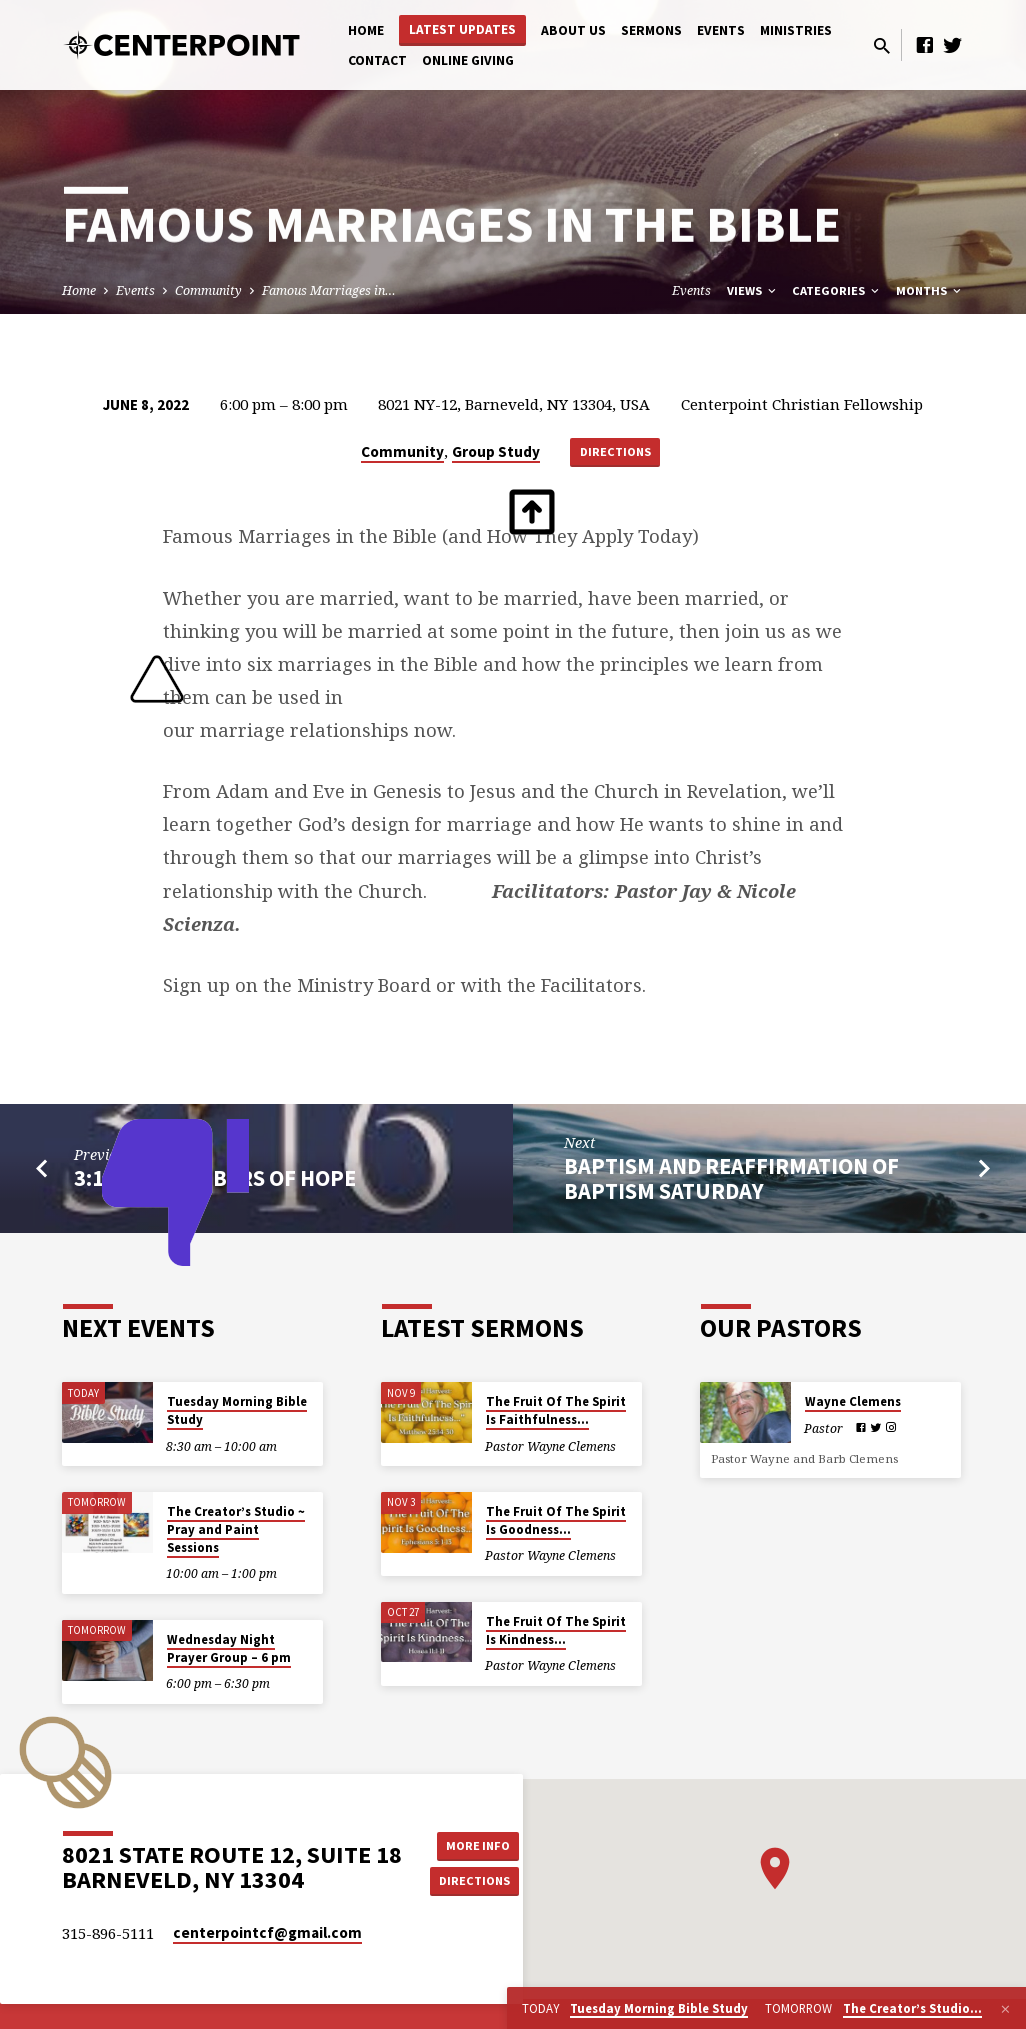 The image size is (1026, 2029). I want to click on upload a file or document, so click(532, 512).